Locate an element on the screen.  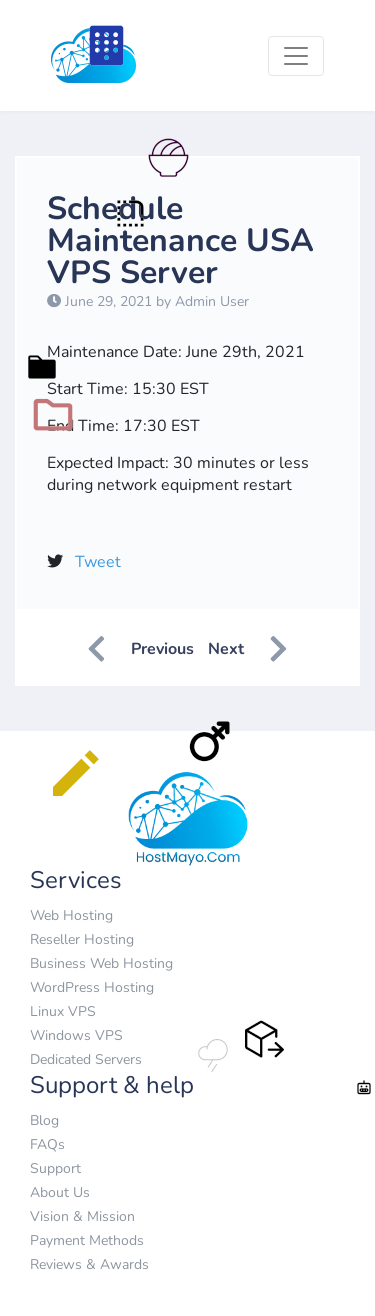
edit this item is located at coordinates (76, 773).